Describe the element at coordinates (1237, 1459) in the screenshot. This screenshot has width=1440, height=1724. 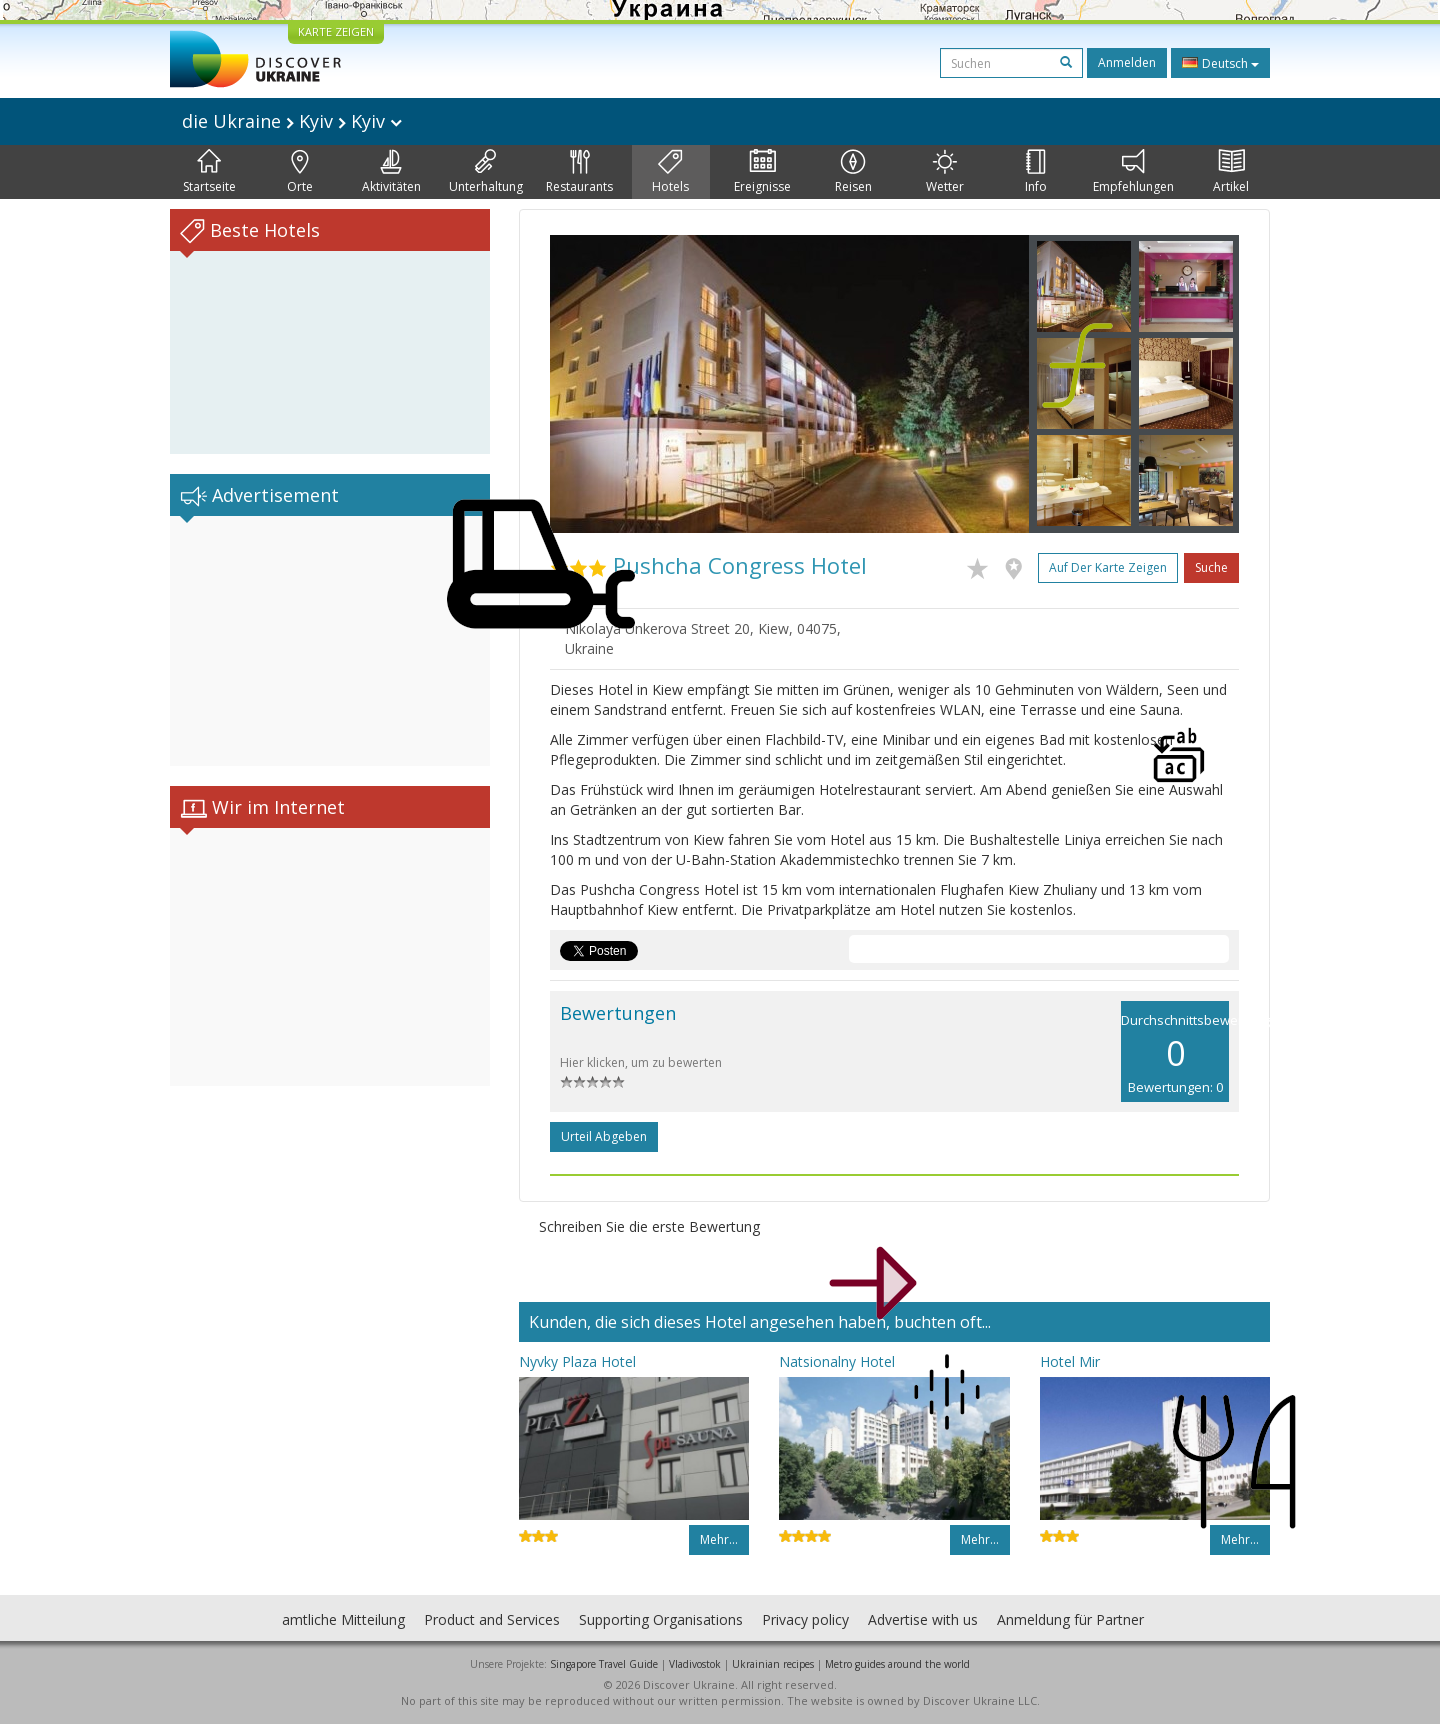
I see `find nearby restaurants or dining options` at that location.